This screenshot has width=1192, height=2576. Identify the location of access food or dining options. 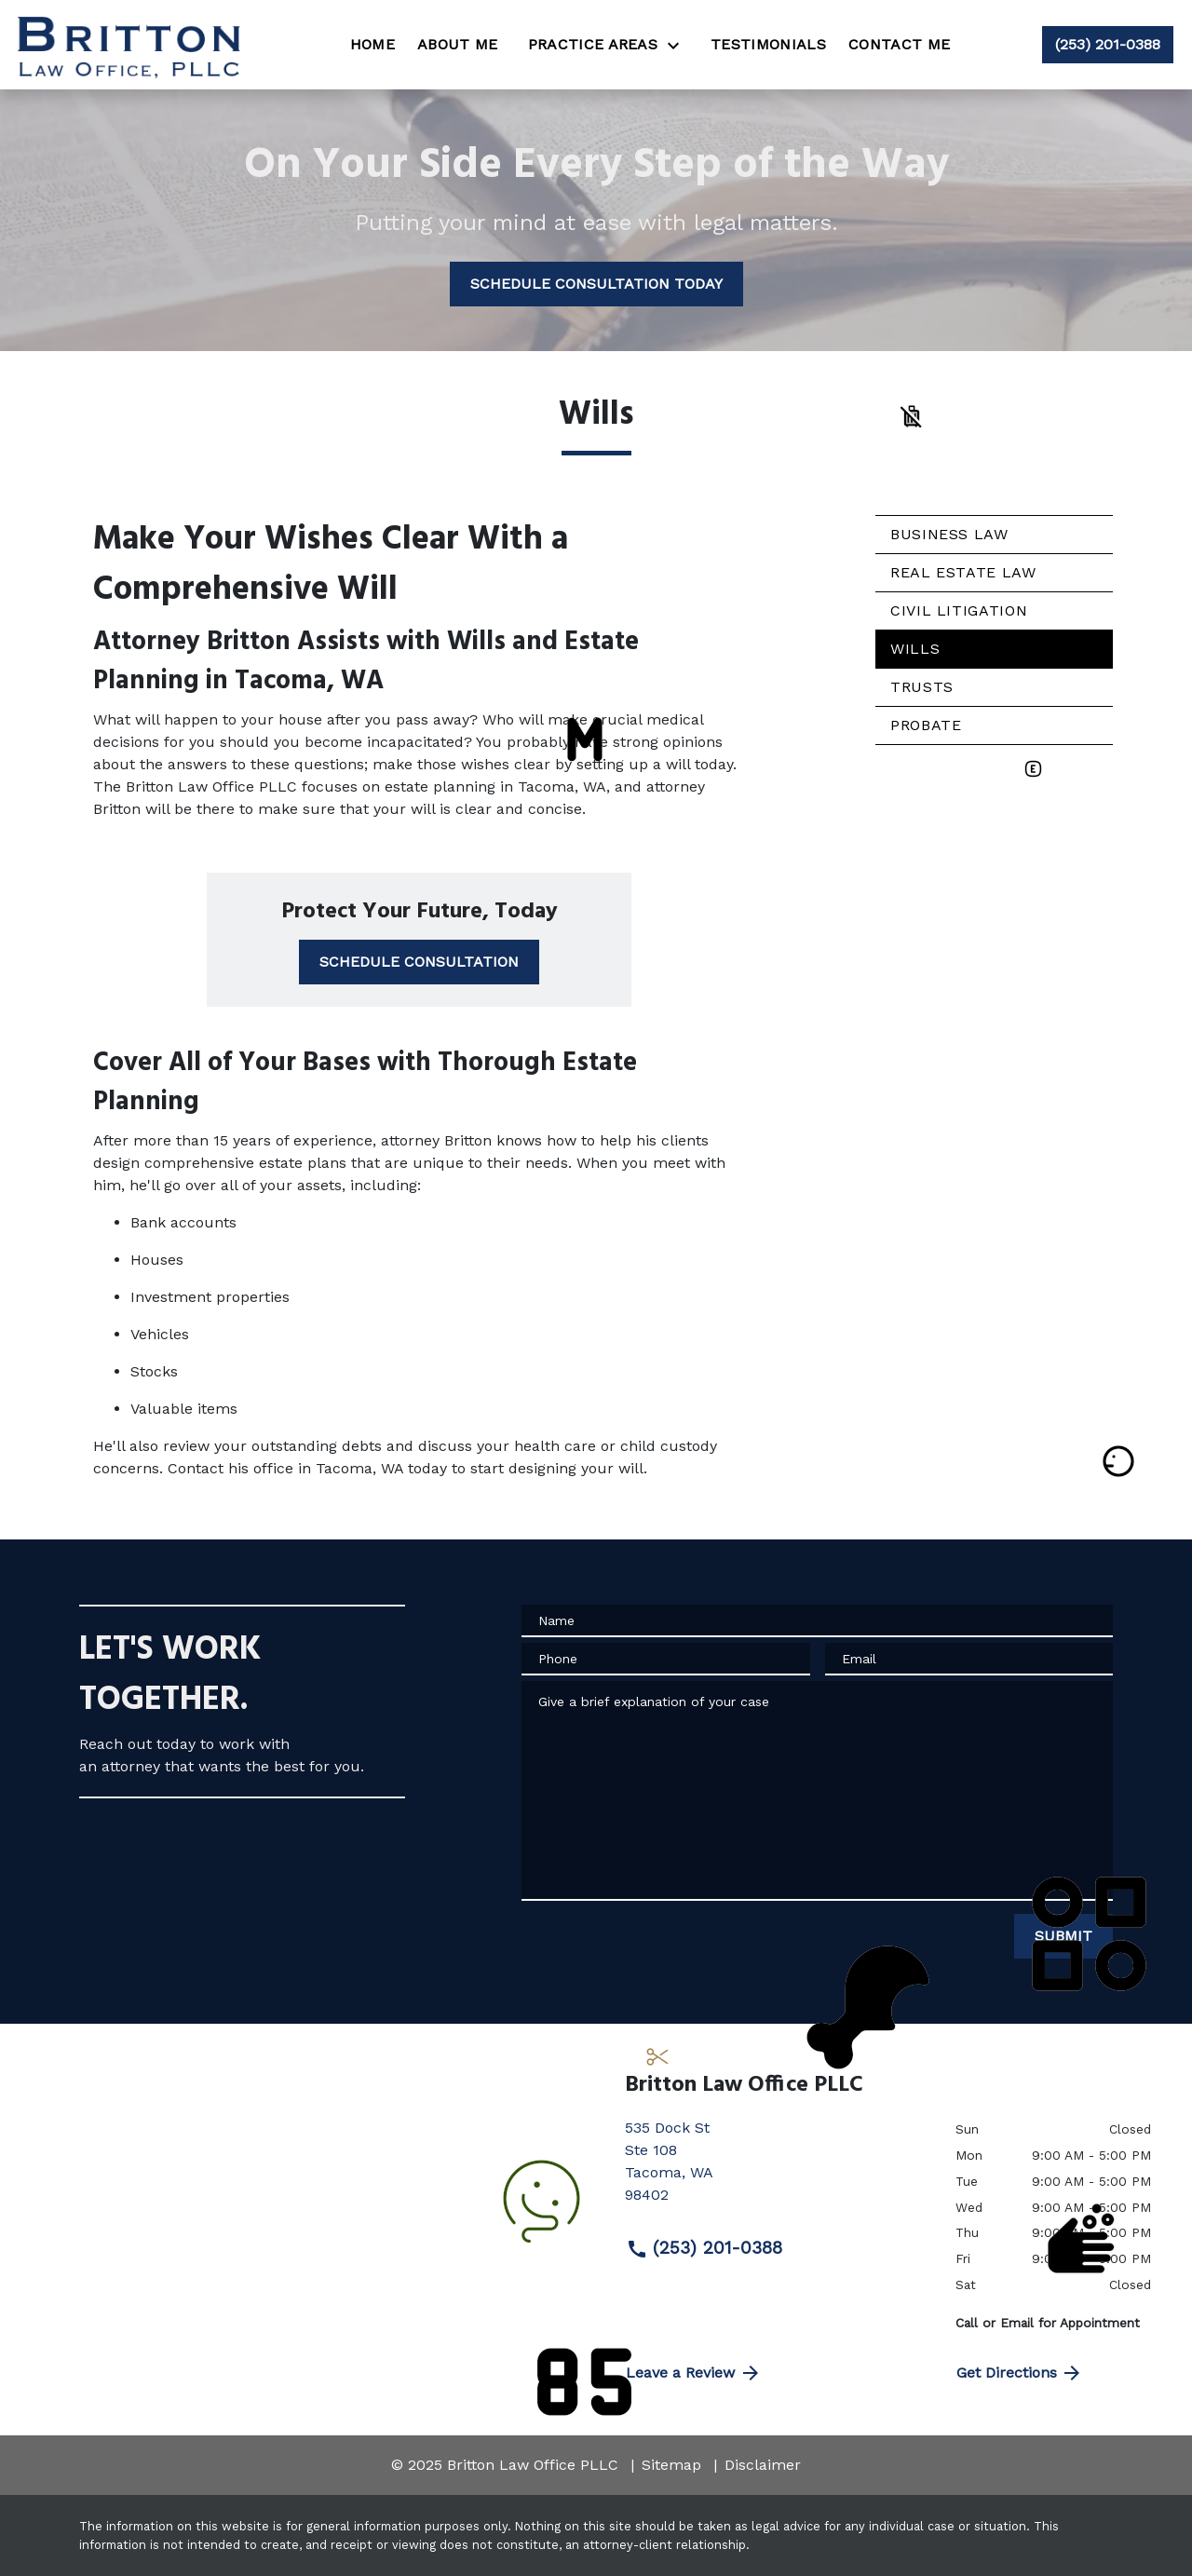
(868, 2007).